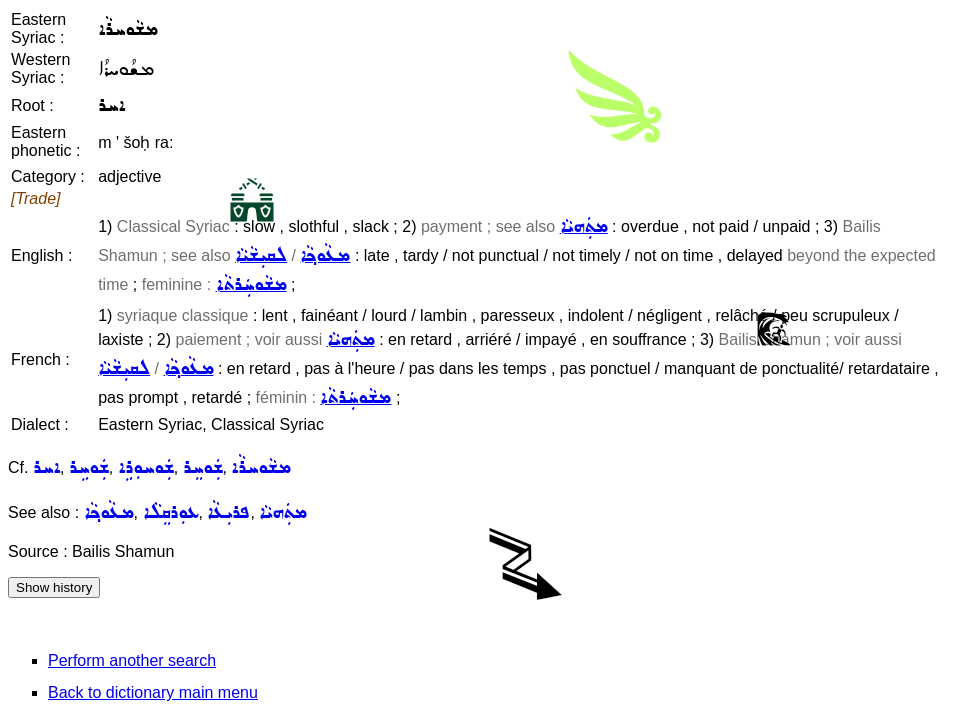 This screenshot has height=725, width=954. What do you see at coordinates (774, 329) in the screenshot?
I see `surfing or water sports activity` at bounding box center [774, 329].